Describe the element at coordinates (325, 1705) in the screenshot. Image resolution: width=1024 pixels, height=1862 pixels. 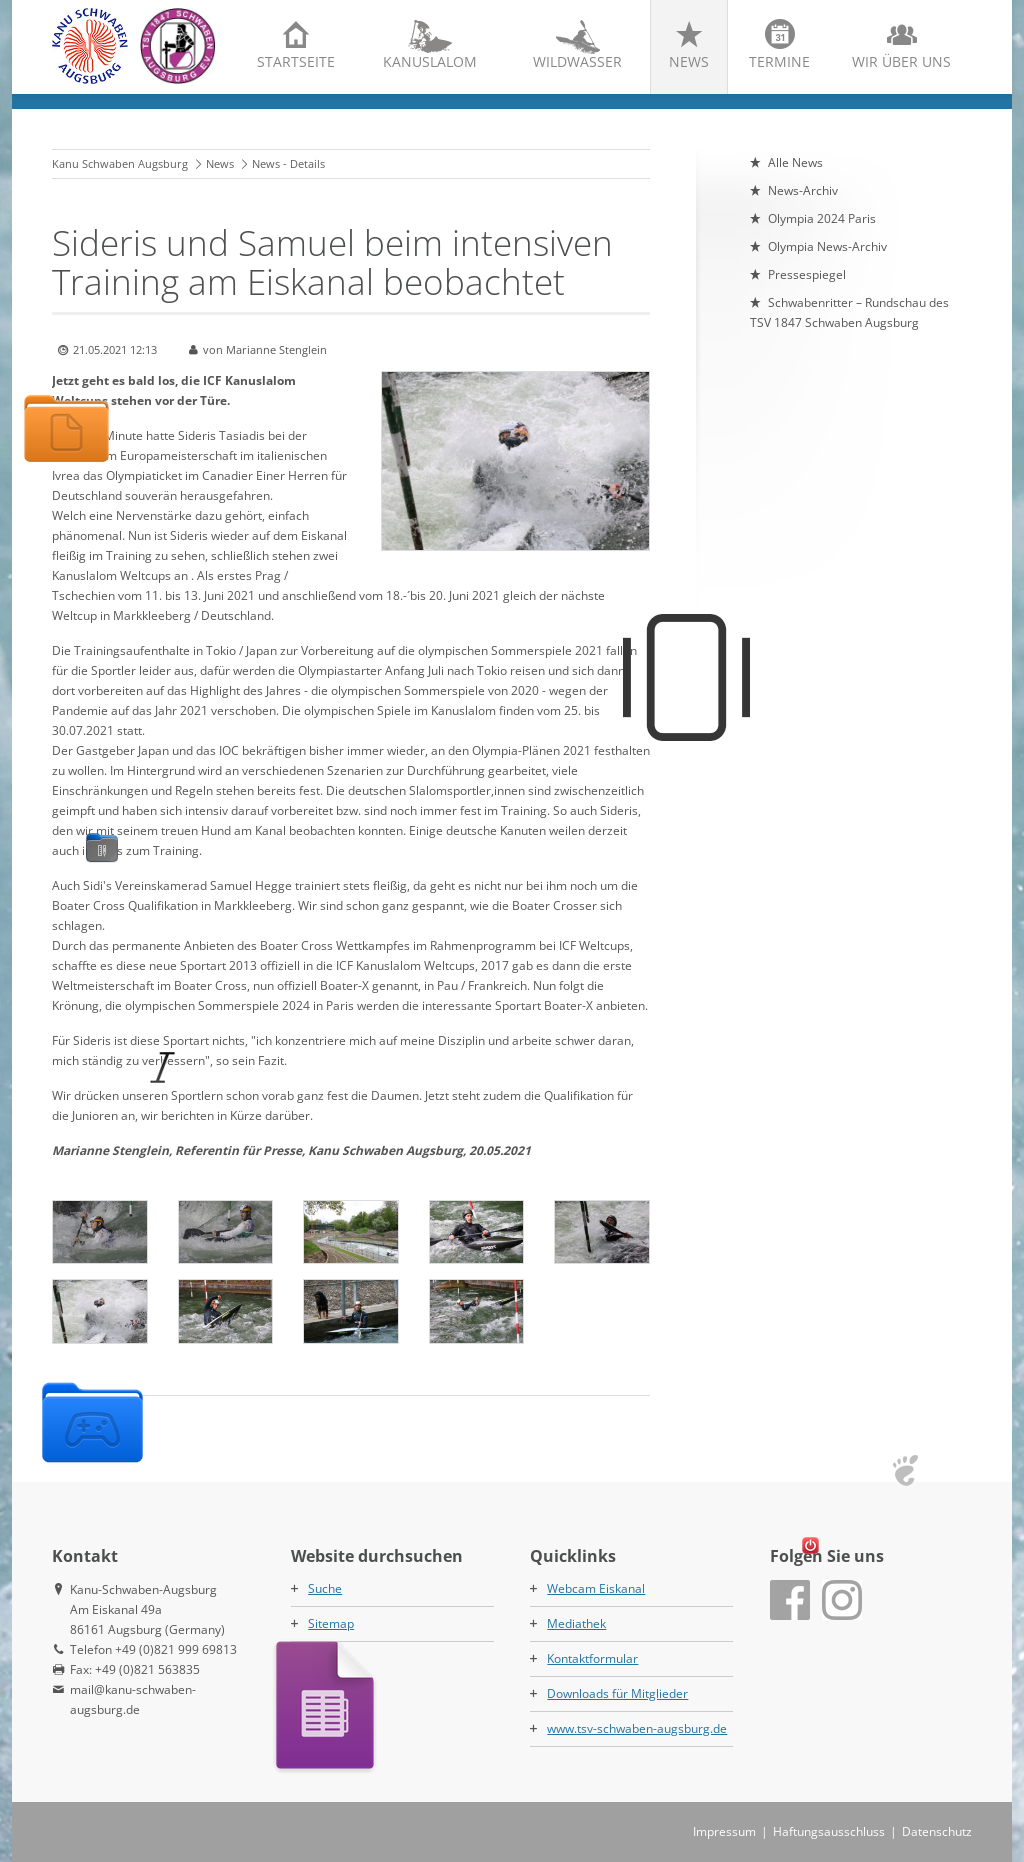
I see `open a Microsoft OneNote file` at that location.